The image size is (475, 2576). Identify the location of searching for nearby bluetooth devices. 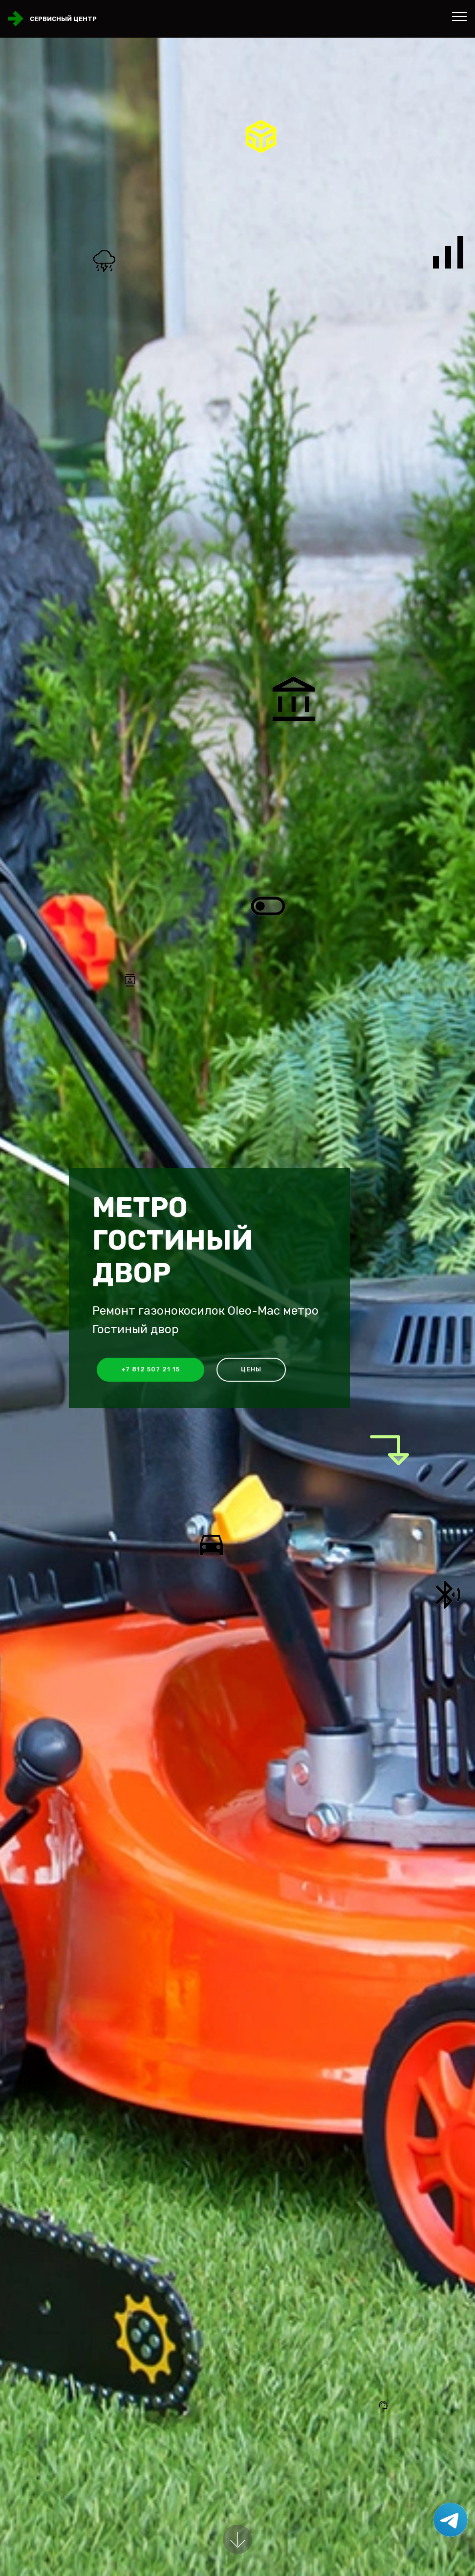
(448, 1594).